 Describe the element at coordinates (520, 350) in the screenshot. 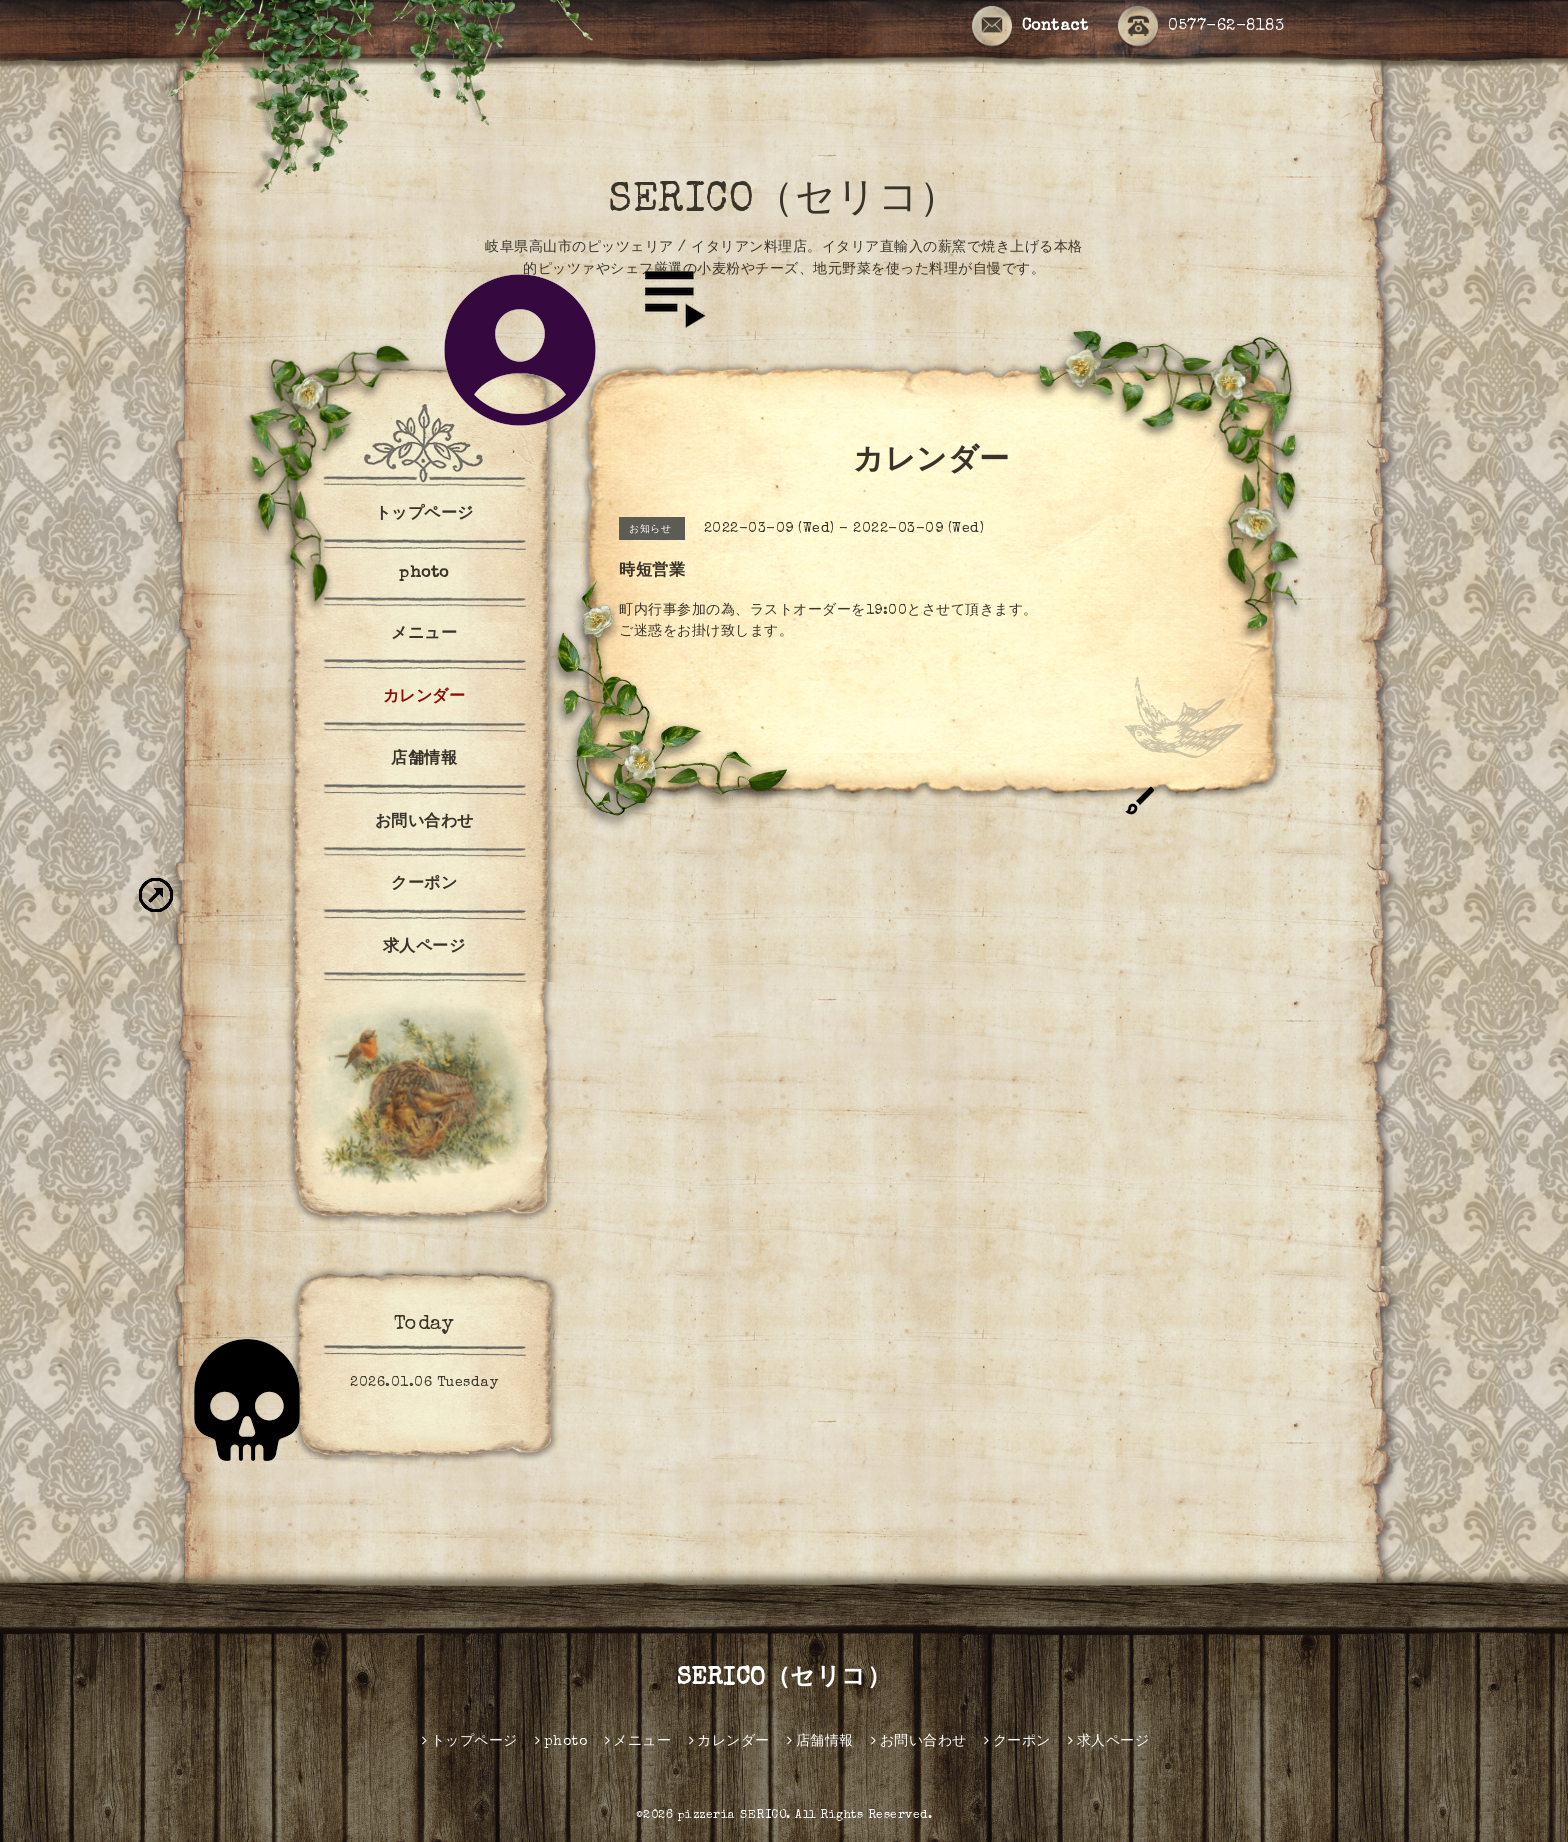

I see `access your profile or account settings` at that location.